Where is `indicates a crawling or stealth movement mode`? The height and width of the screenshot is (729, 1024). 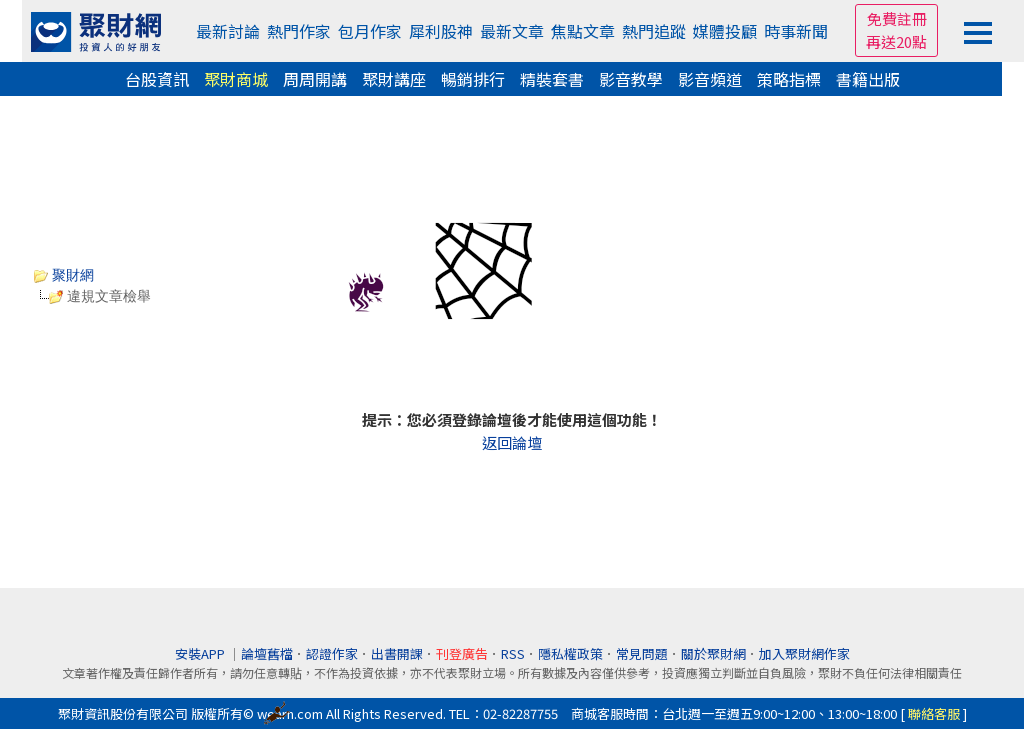
indicates a crawling or stealth movement mode is located at coordinates (277, 713).